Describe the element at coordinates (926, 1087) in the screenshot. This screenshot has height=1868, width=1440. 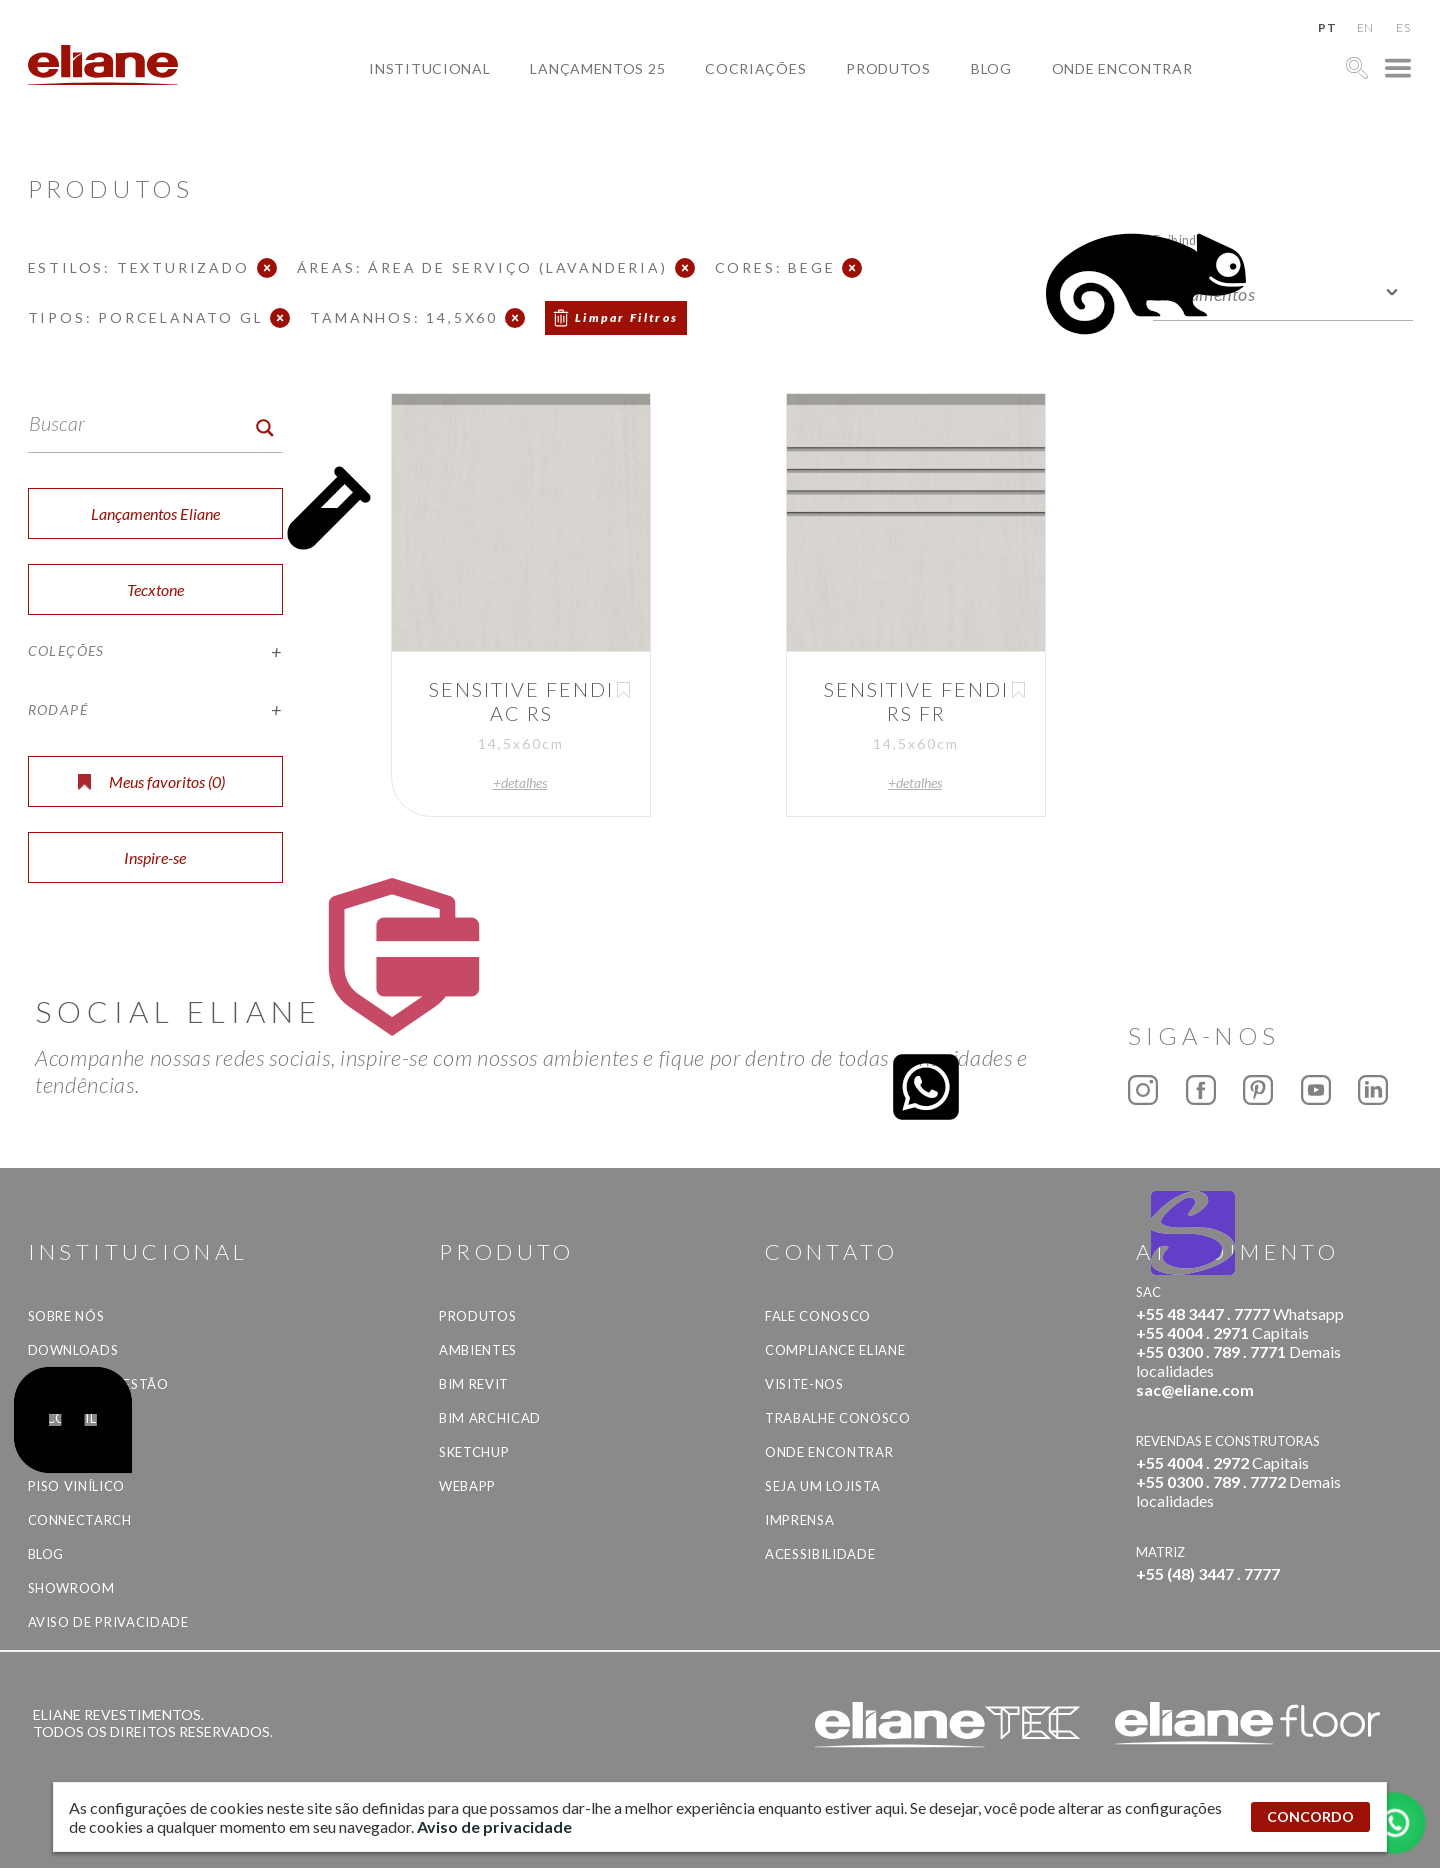
I see `open WhatsApp messaging app` at that location.